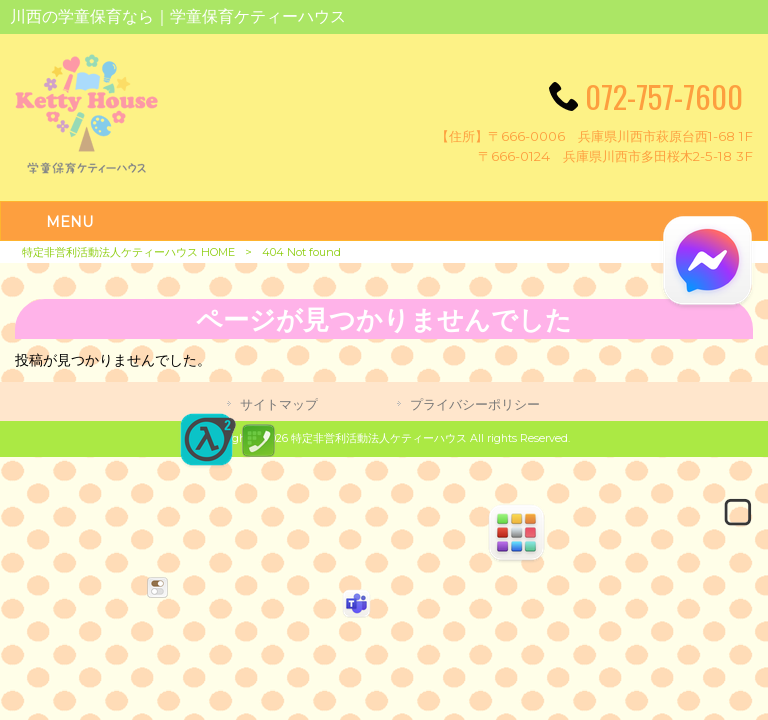  Describe the element at coordinates (258, 440) in the screenshot. I see `open the phone or calls app` at that location.